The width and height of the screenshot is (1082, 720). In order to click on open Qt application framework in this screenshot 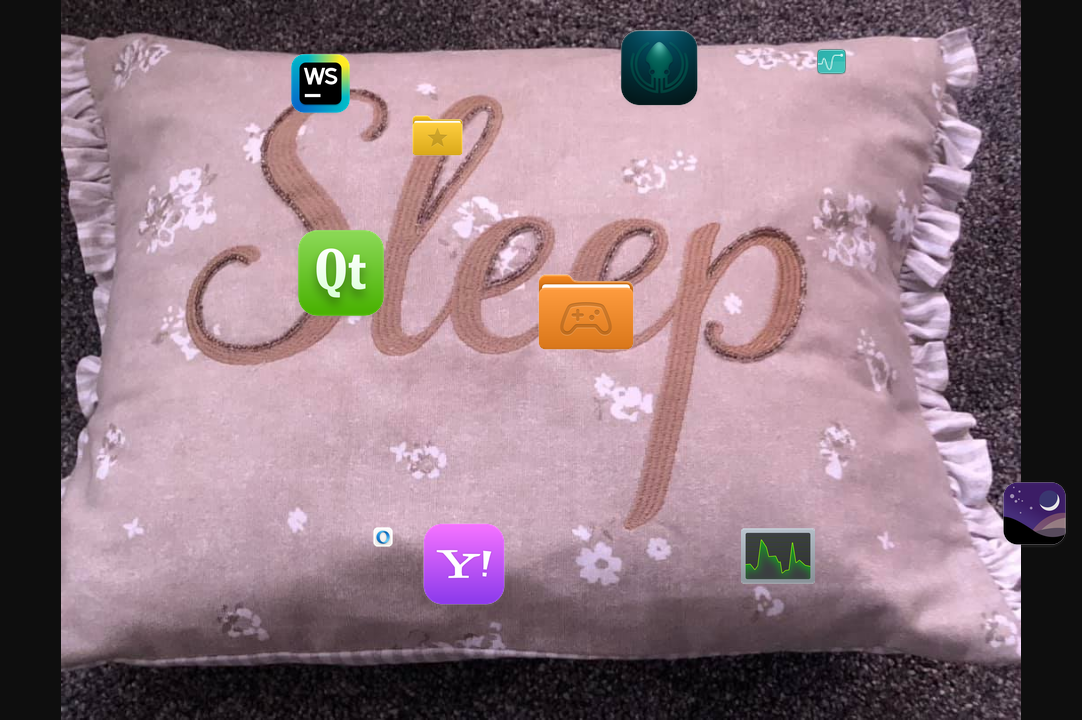, I will do `click(341, 273)`.